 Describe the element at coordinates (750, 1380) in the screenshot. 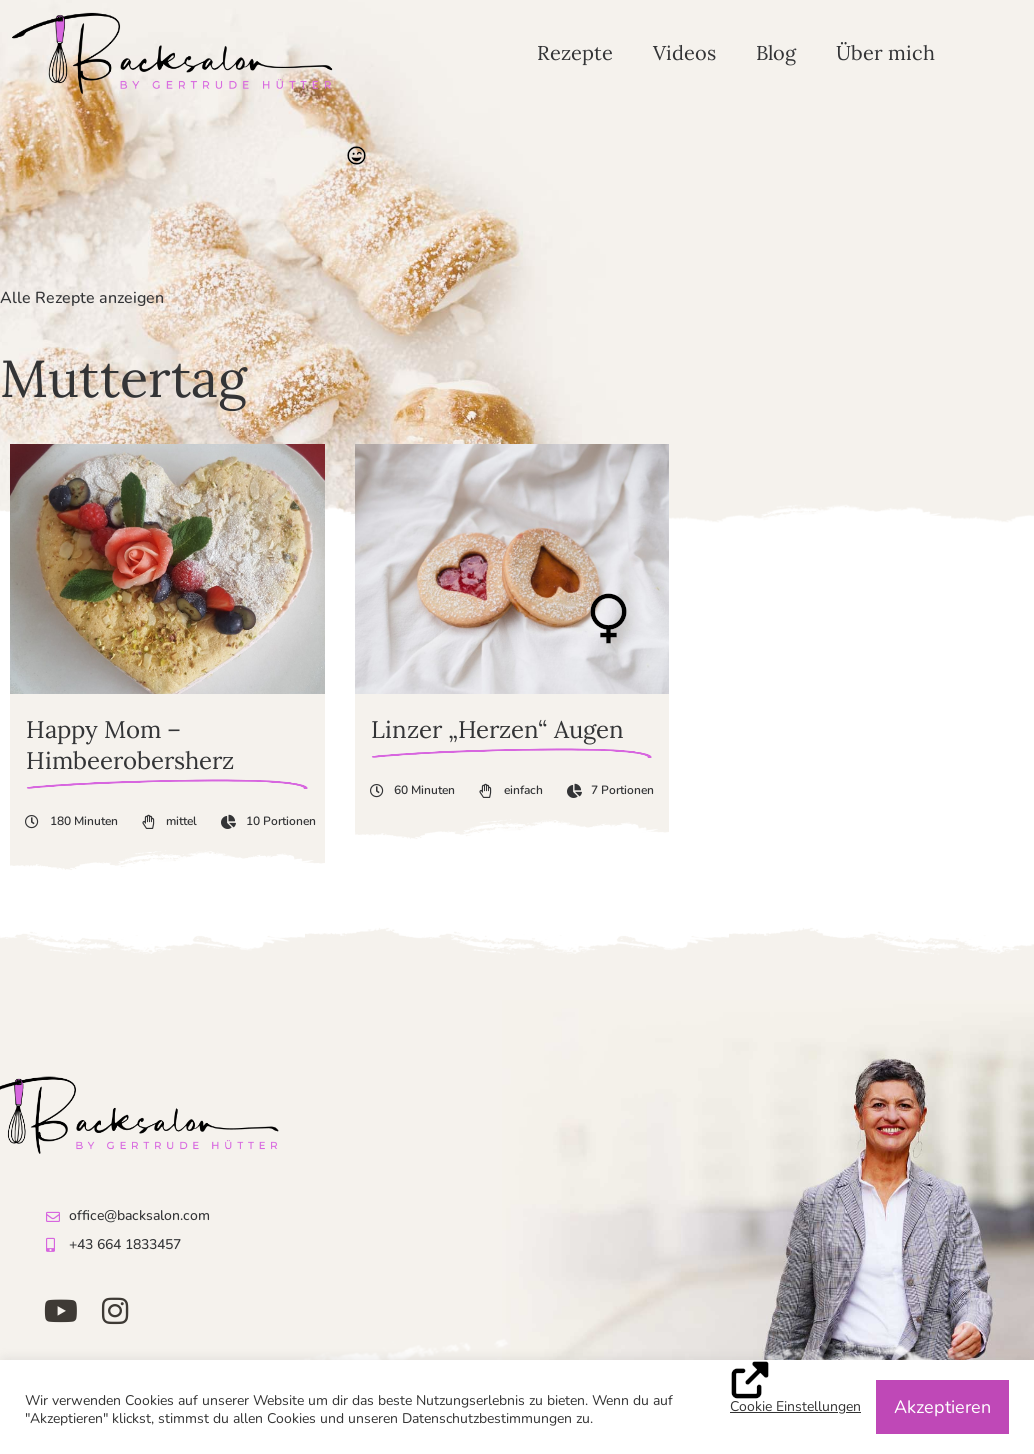

I see `open link in a new tab or window` at that location.